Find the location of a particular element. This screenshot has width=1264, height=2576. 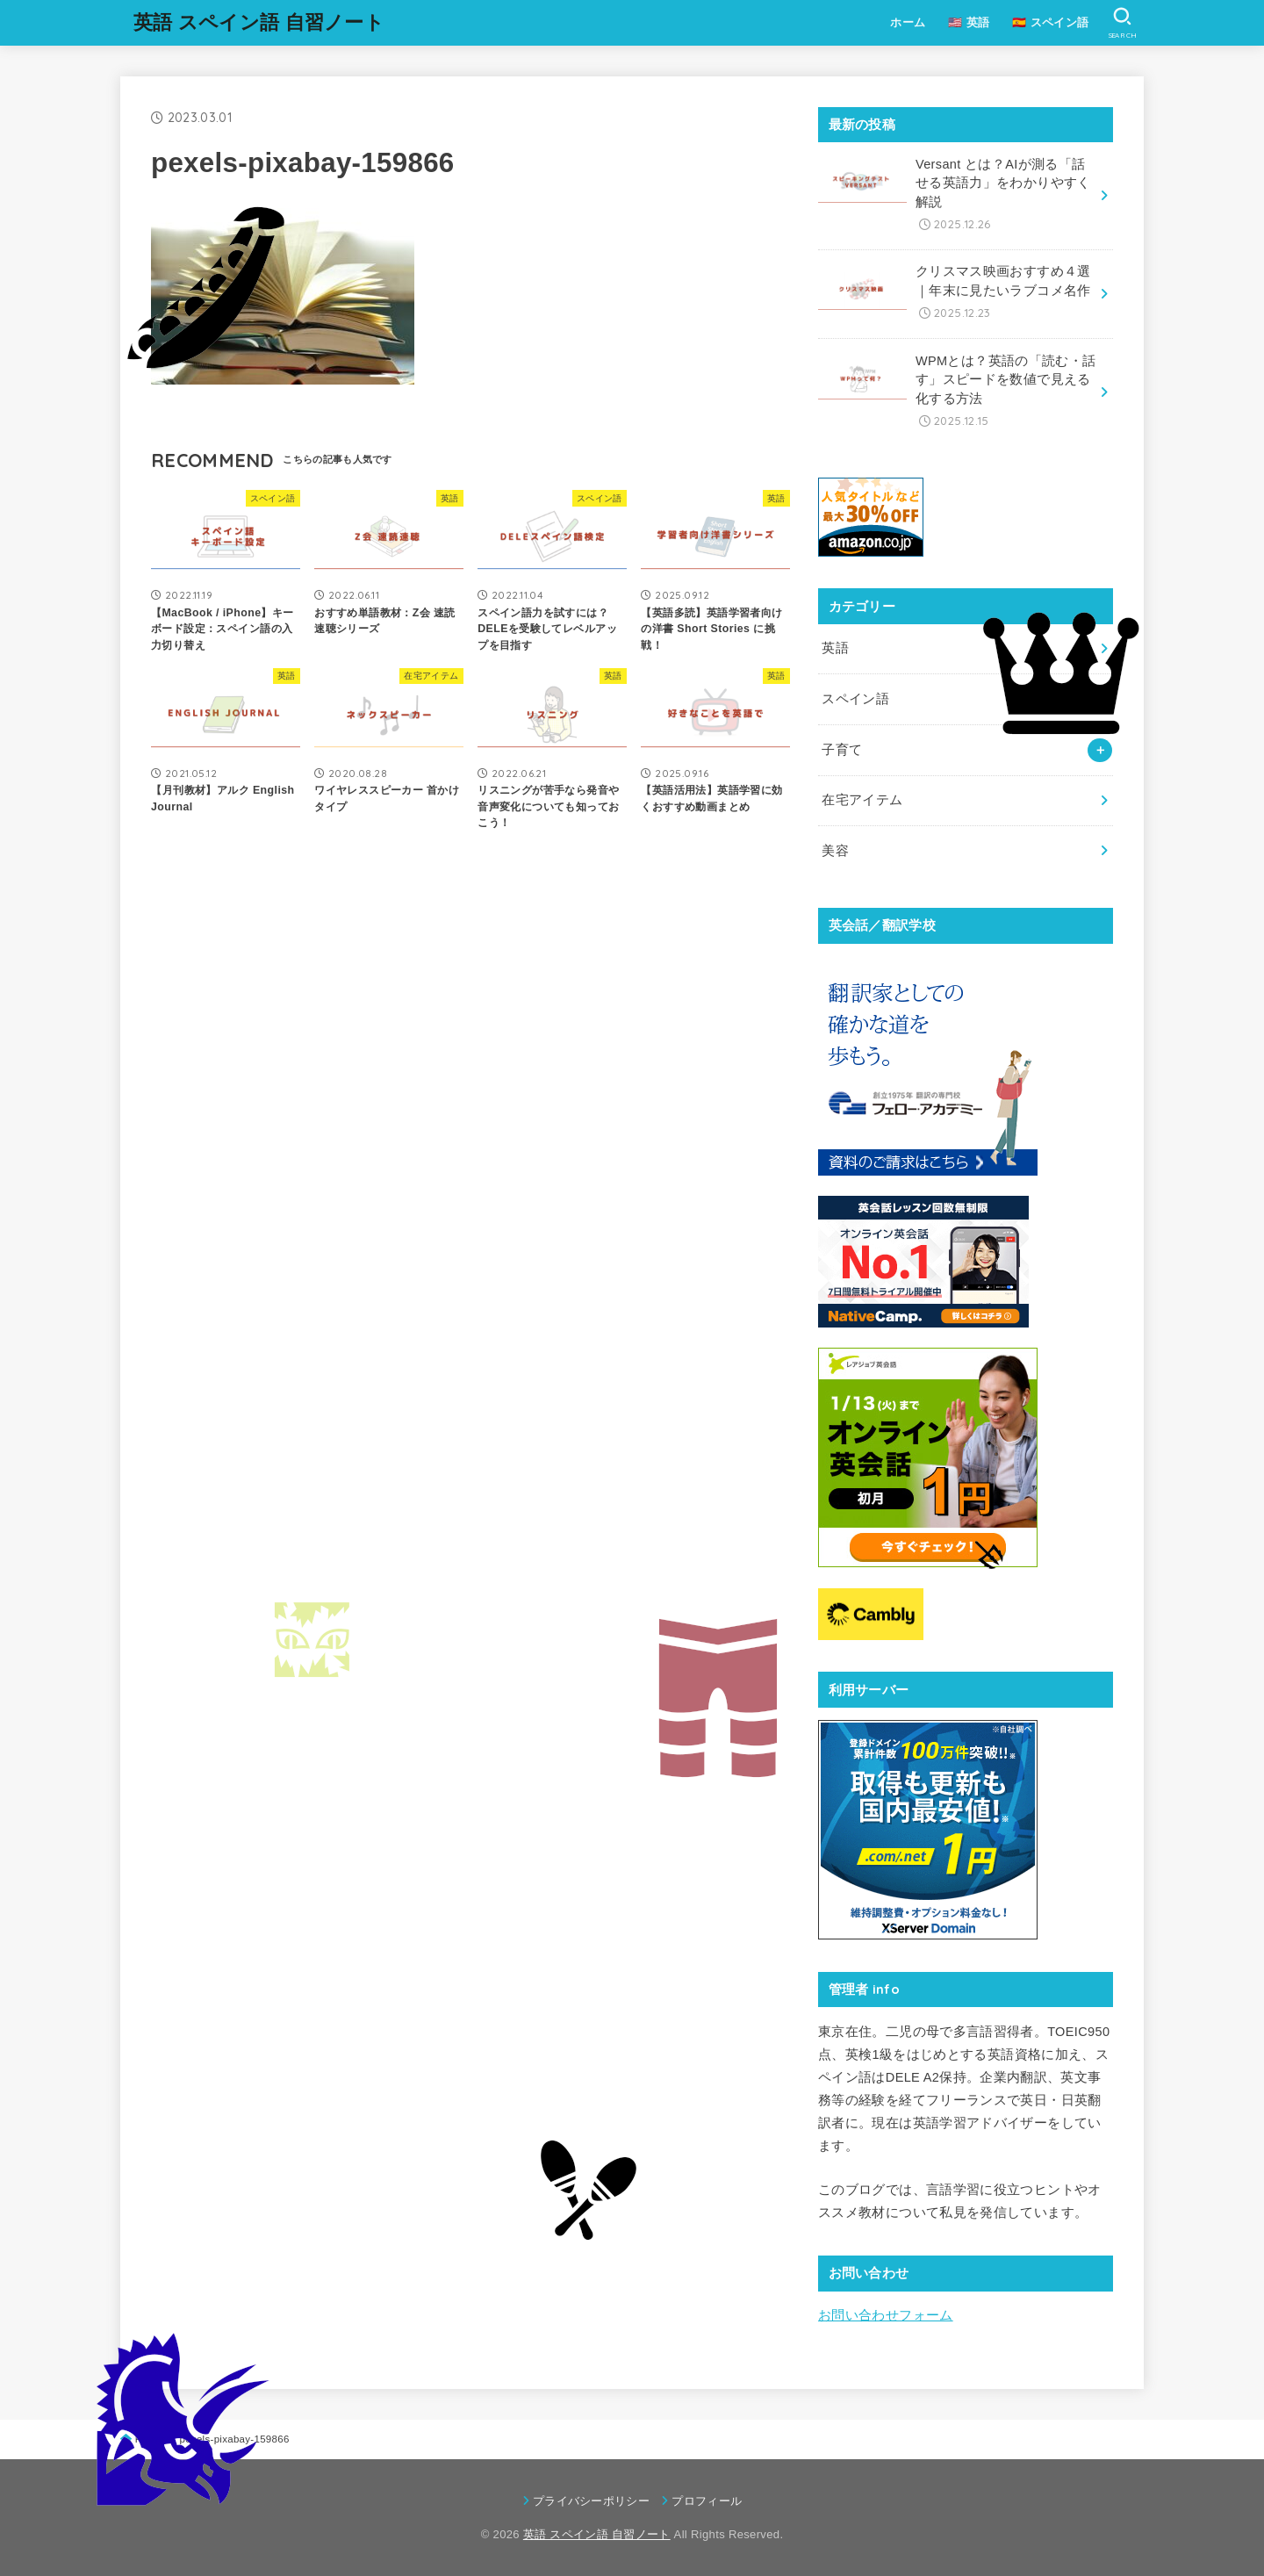

access music or sound effects settings is located at coordinates (588, 2190).